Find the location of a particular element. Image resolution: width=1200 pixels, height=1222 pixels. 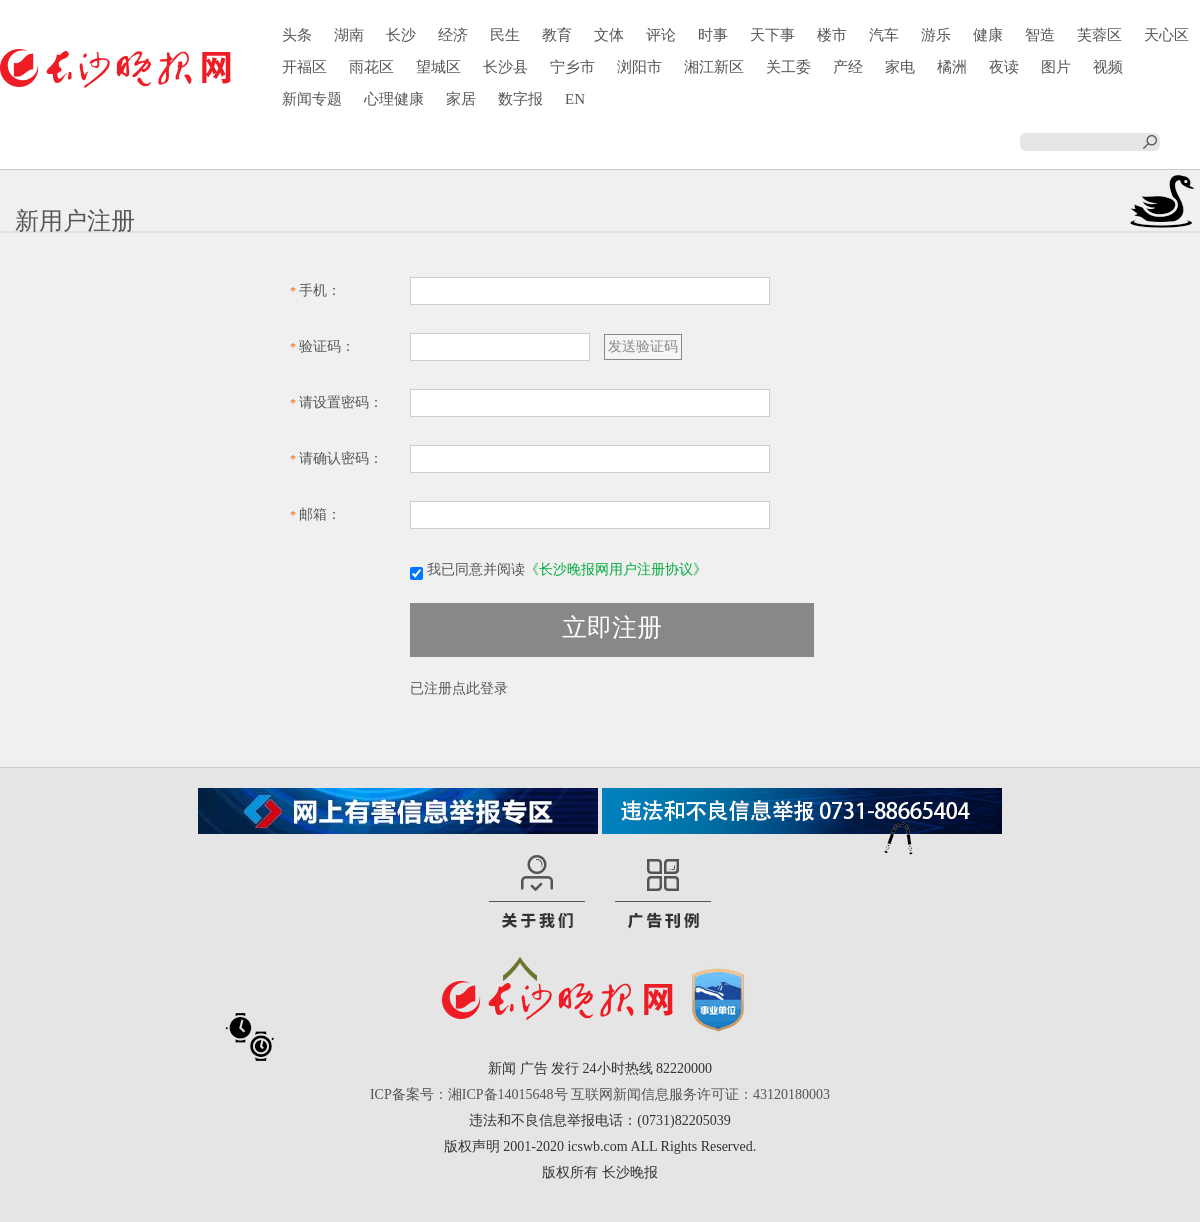

select nunchaku weapon in game inventory is located at coordinates (898, 838).